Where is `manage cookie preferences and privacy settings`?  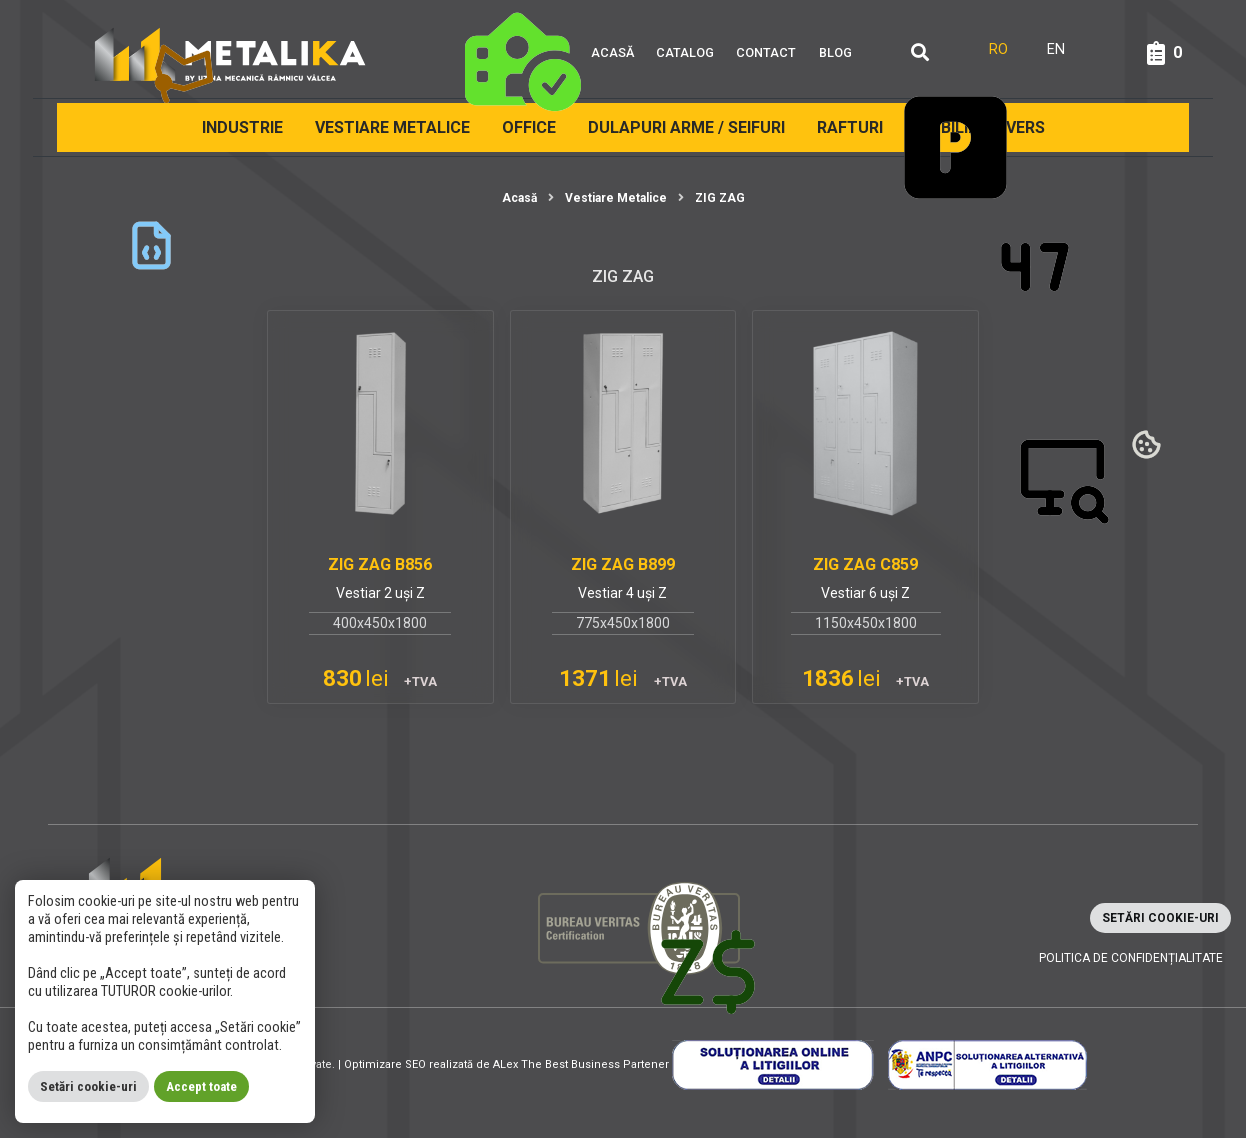 manage cookie preferences and privacy settings is located at coordinates (1146, 444).